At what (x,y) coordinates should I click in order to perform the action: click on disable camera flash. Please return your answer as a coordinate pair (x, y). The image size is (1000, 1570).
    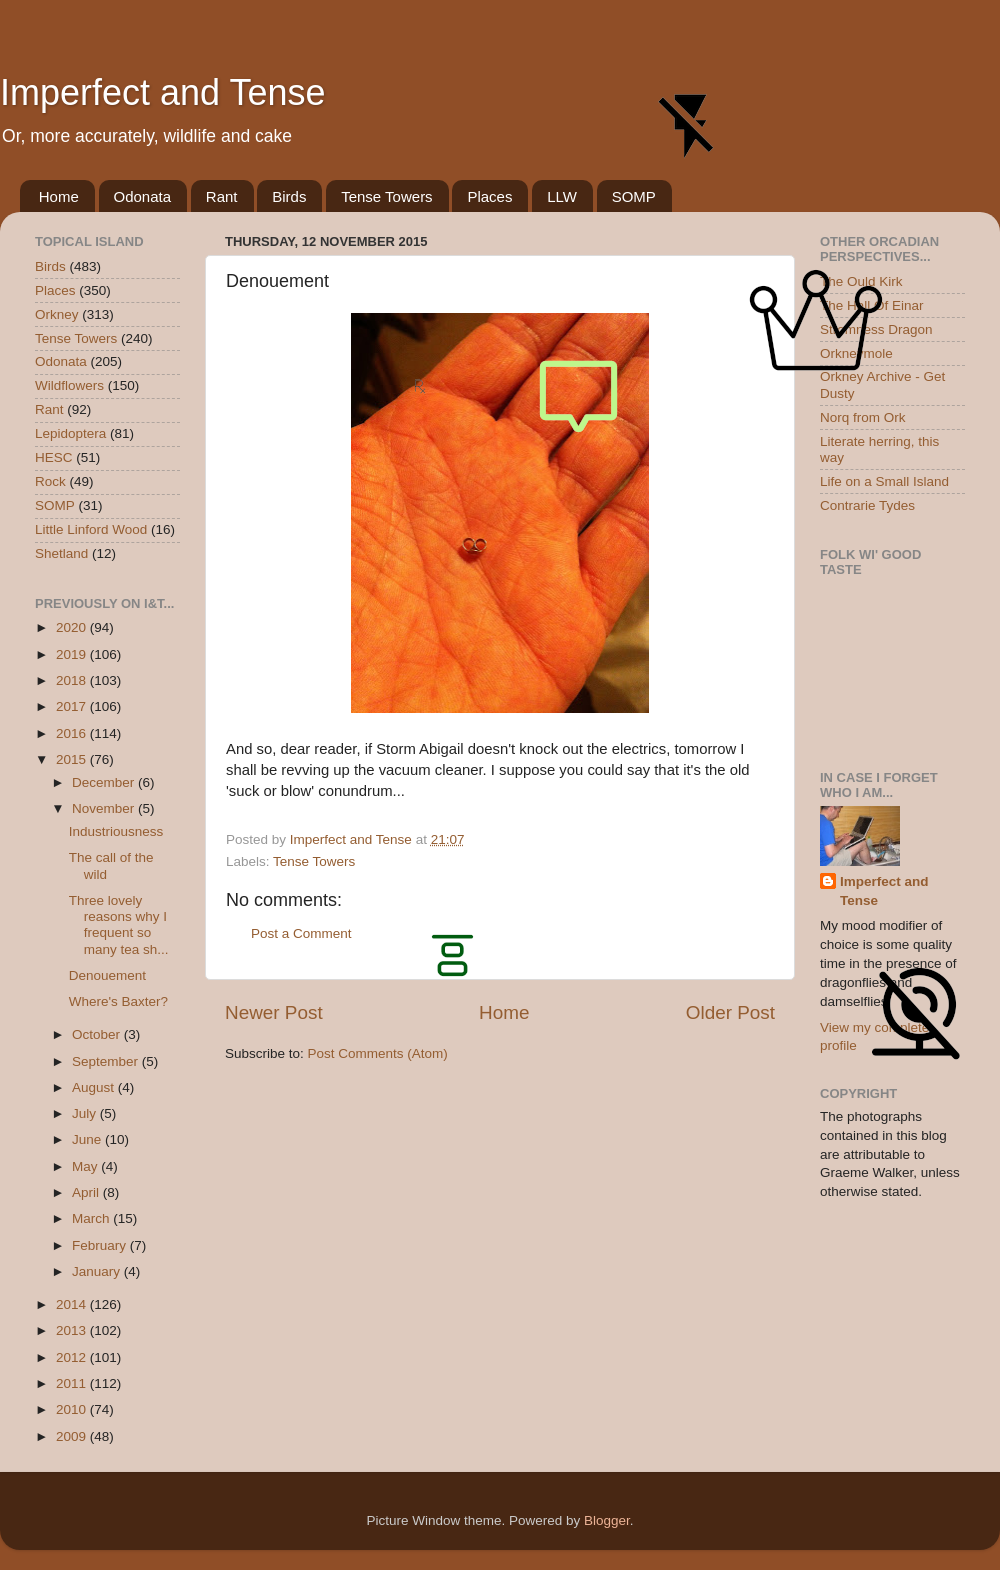
    Looking at the image, I should click on (690, 126).